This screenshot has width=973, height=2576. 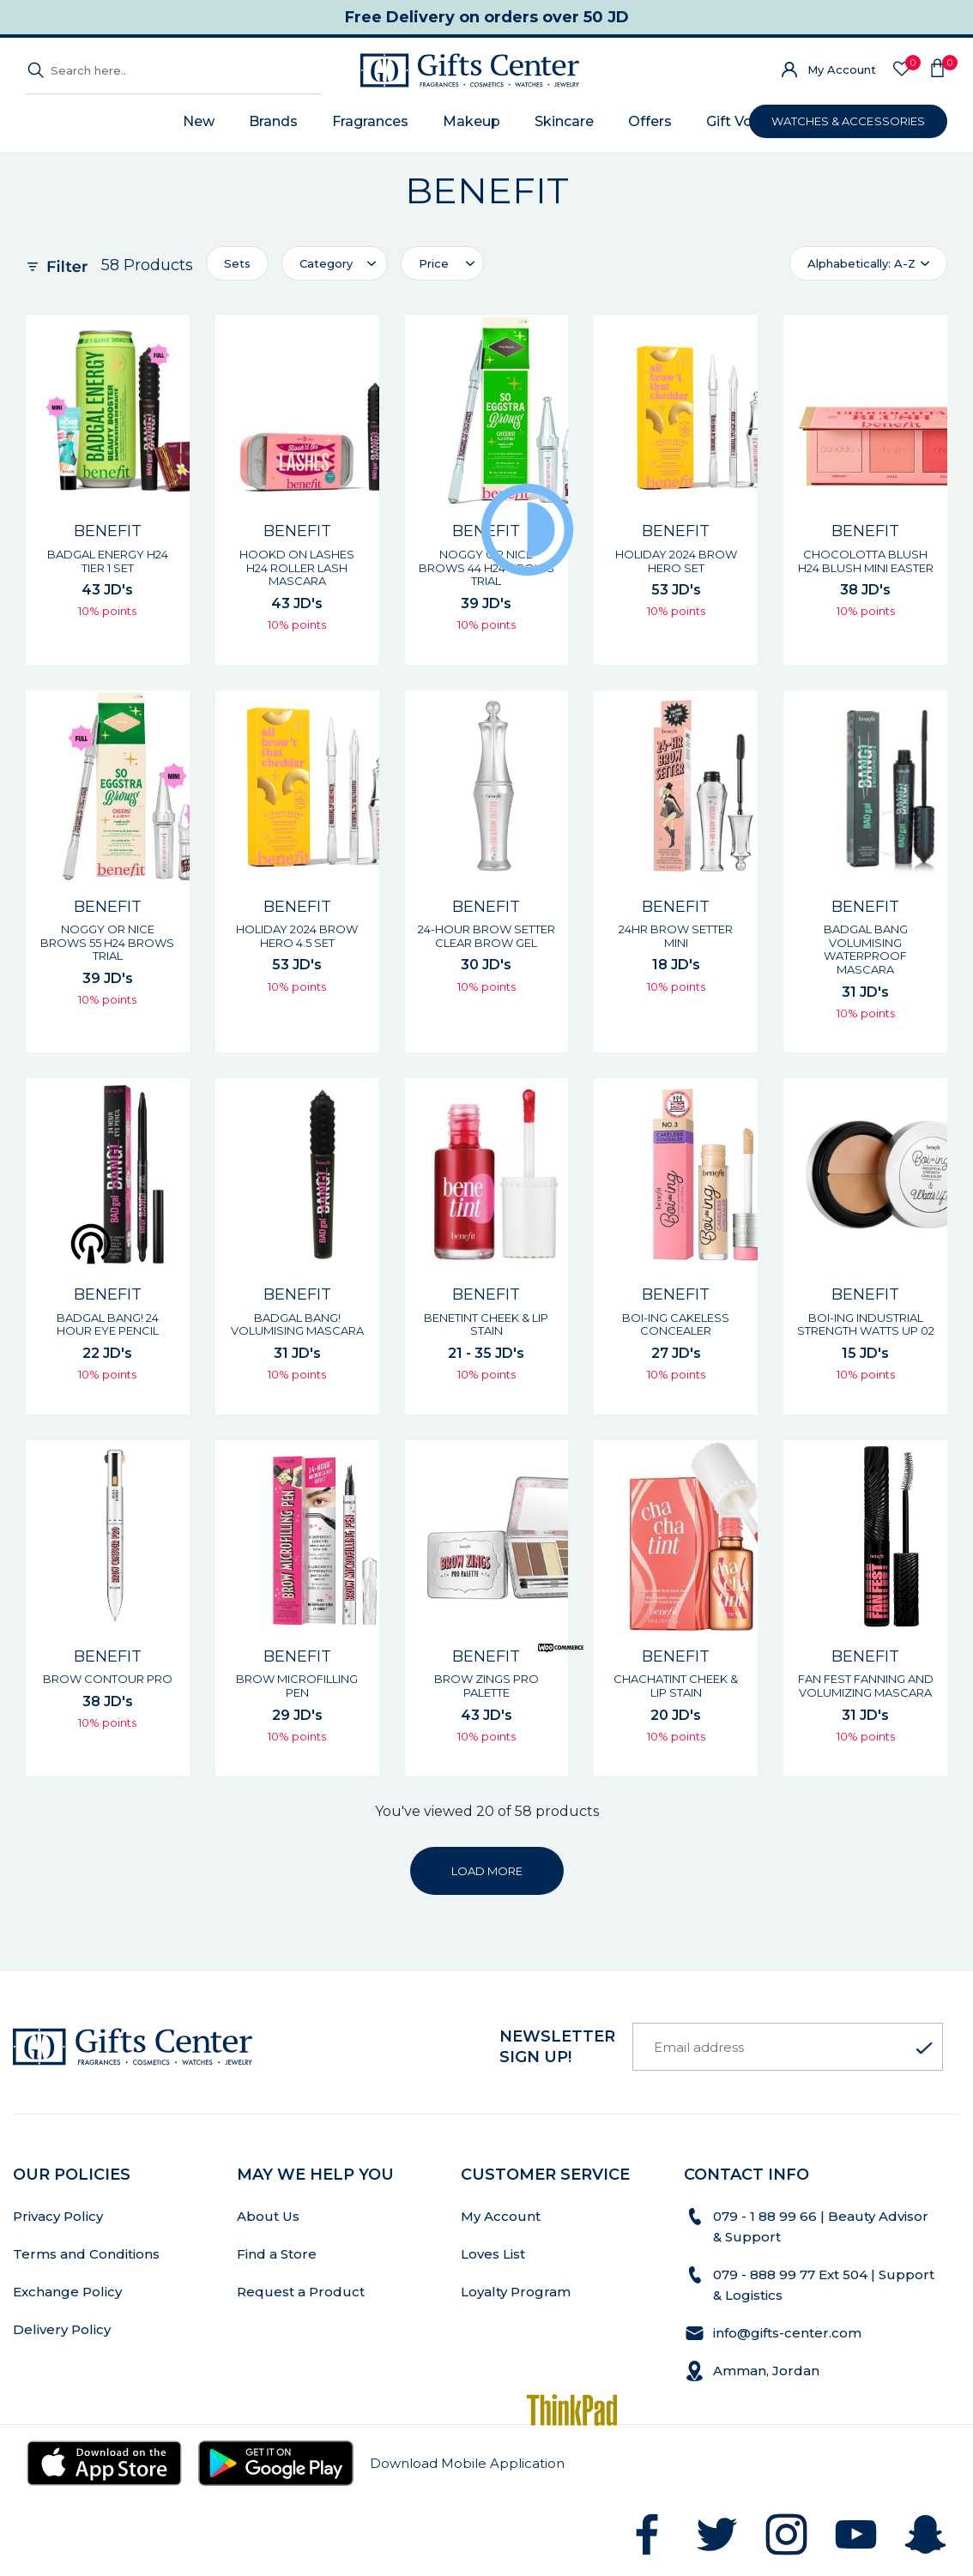 I want to click on adjust display contrast settings, so click(x=527, y=529).